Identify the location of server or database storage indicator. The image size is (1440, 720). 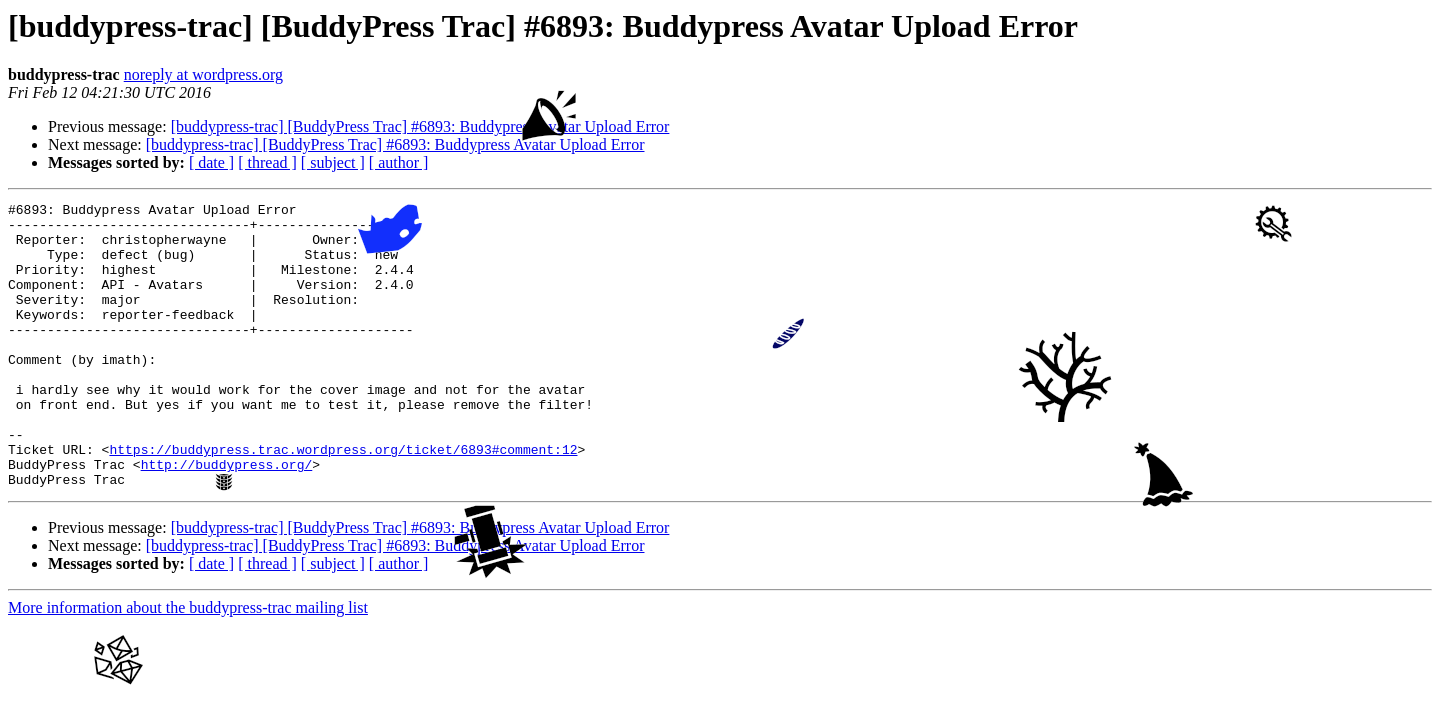
(224, 482).